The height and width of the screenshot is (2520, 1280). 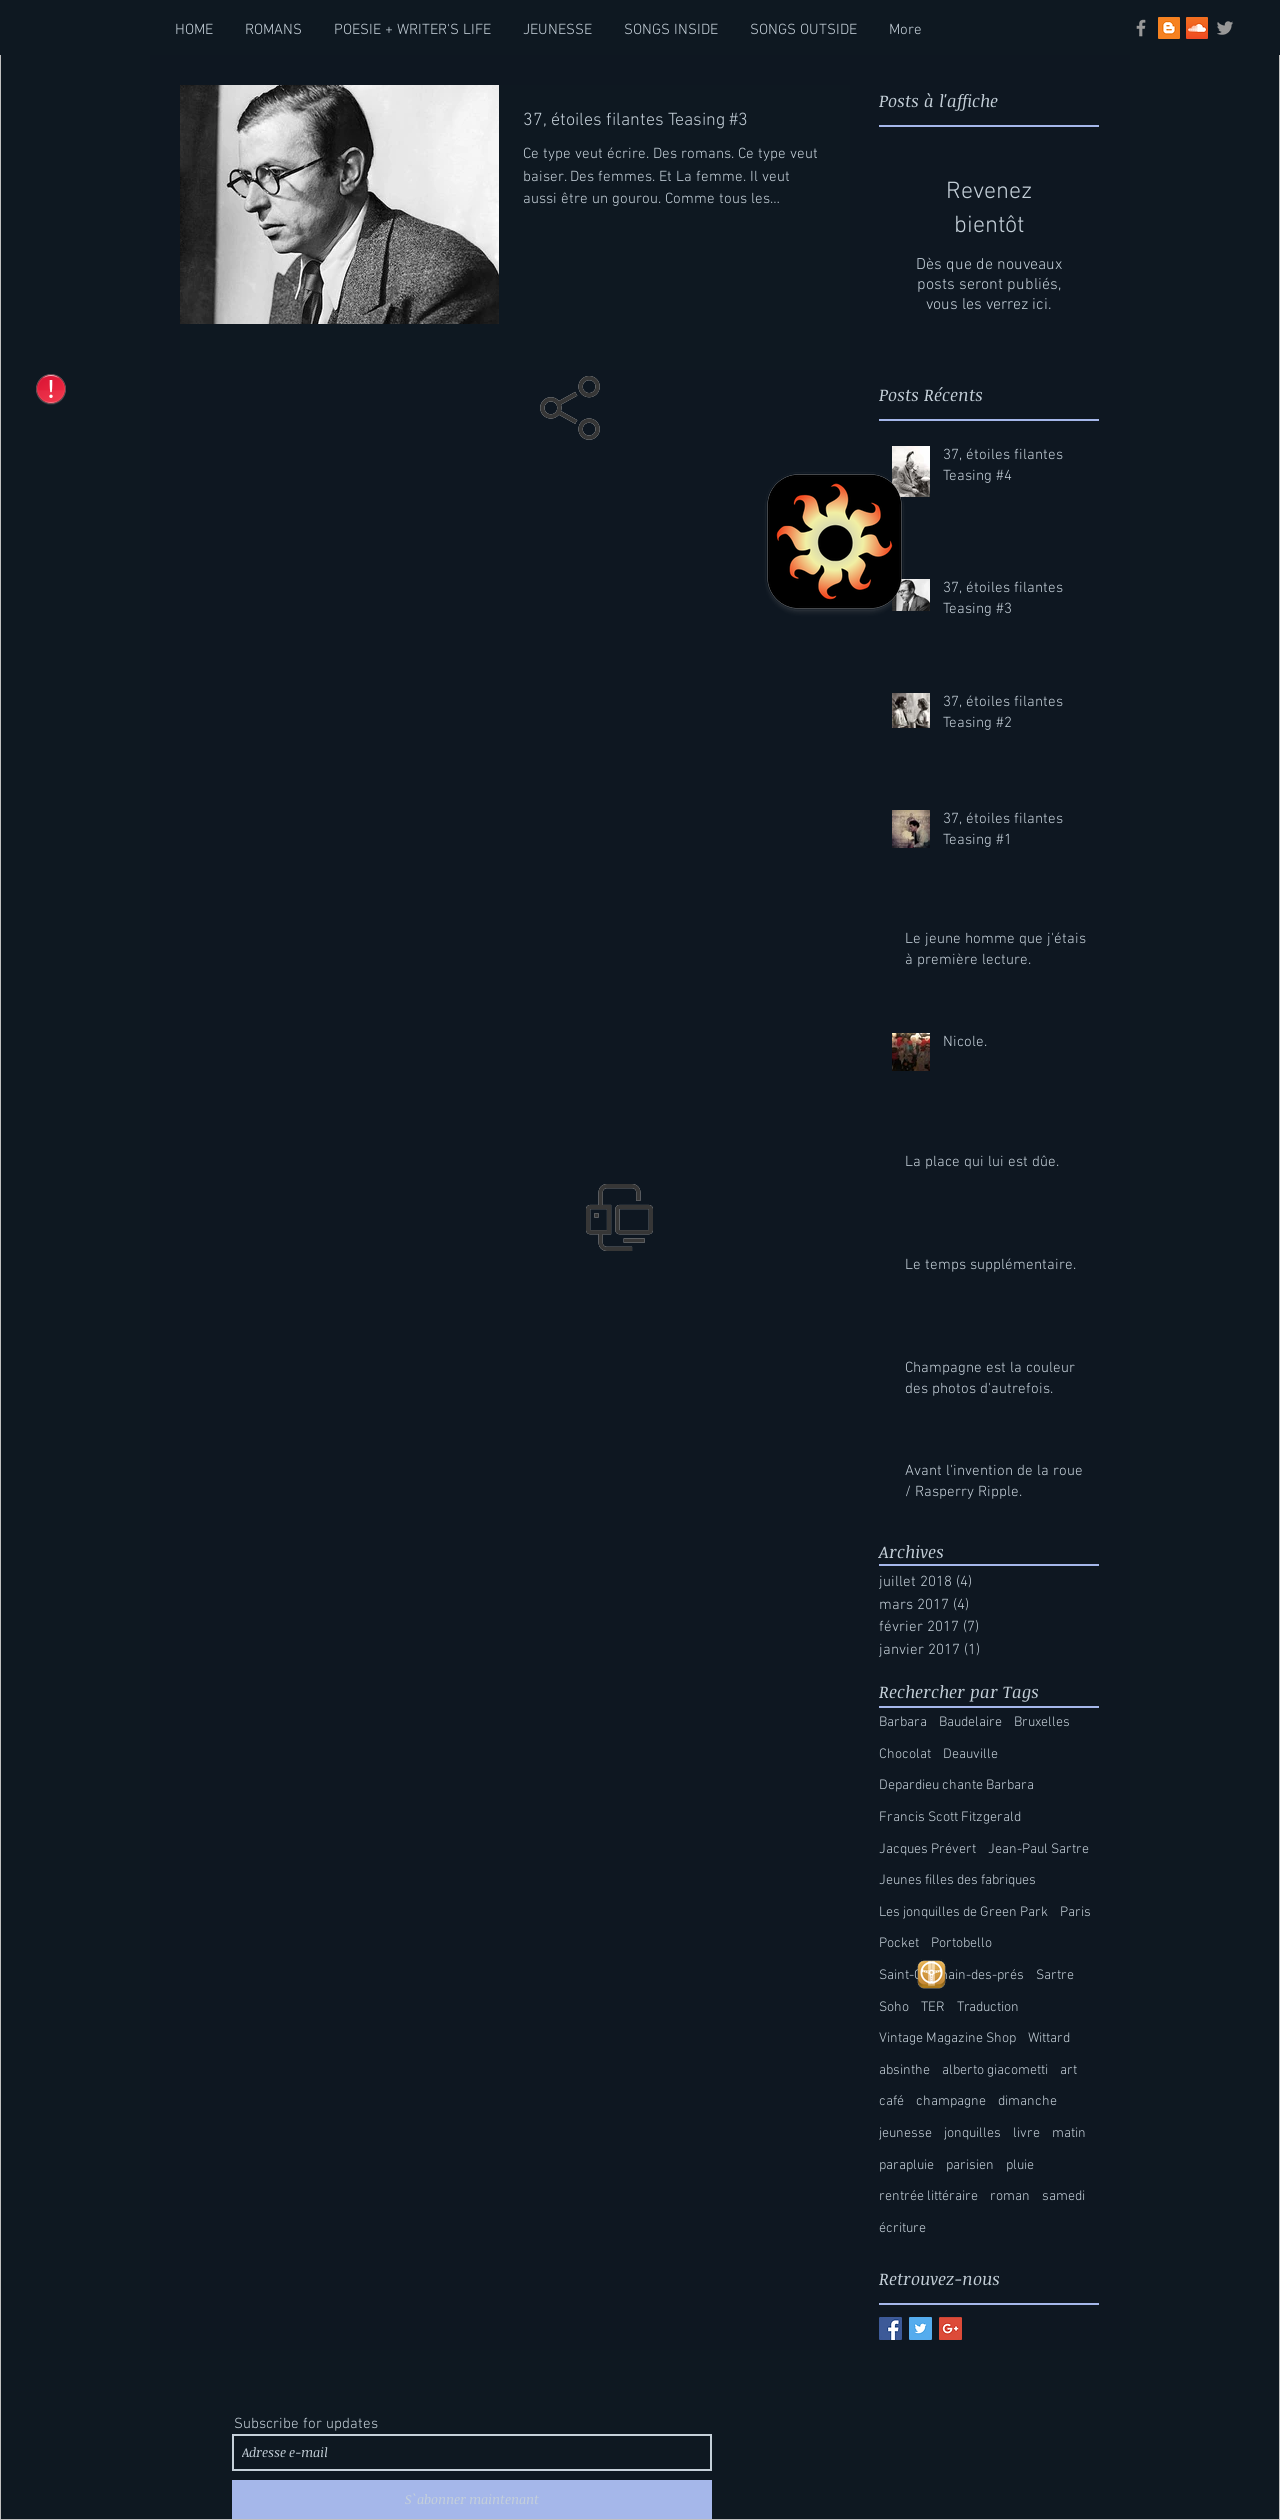 What do you see at coordinates (834, 541) in the screenshot?
I see `launch Hearts of Iron 4 strategy game` at bounding box center [834, 541].